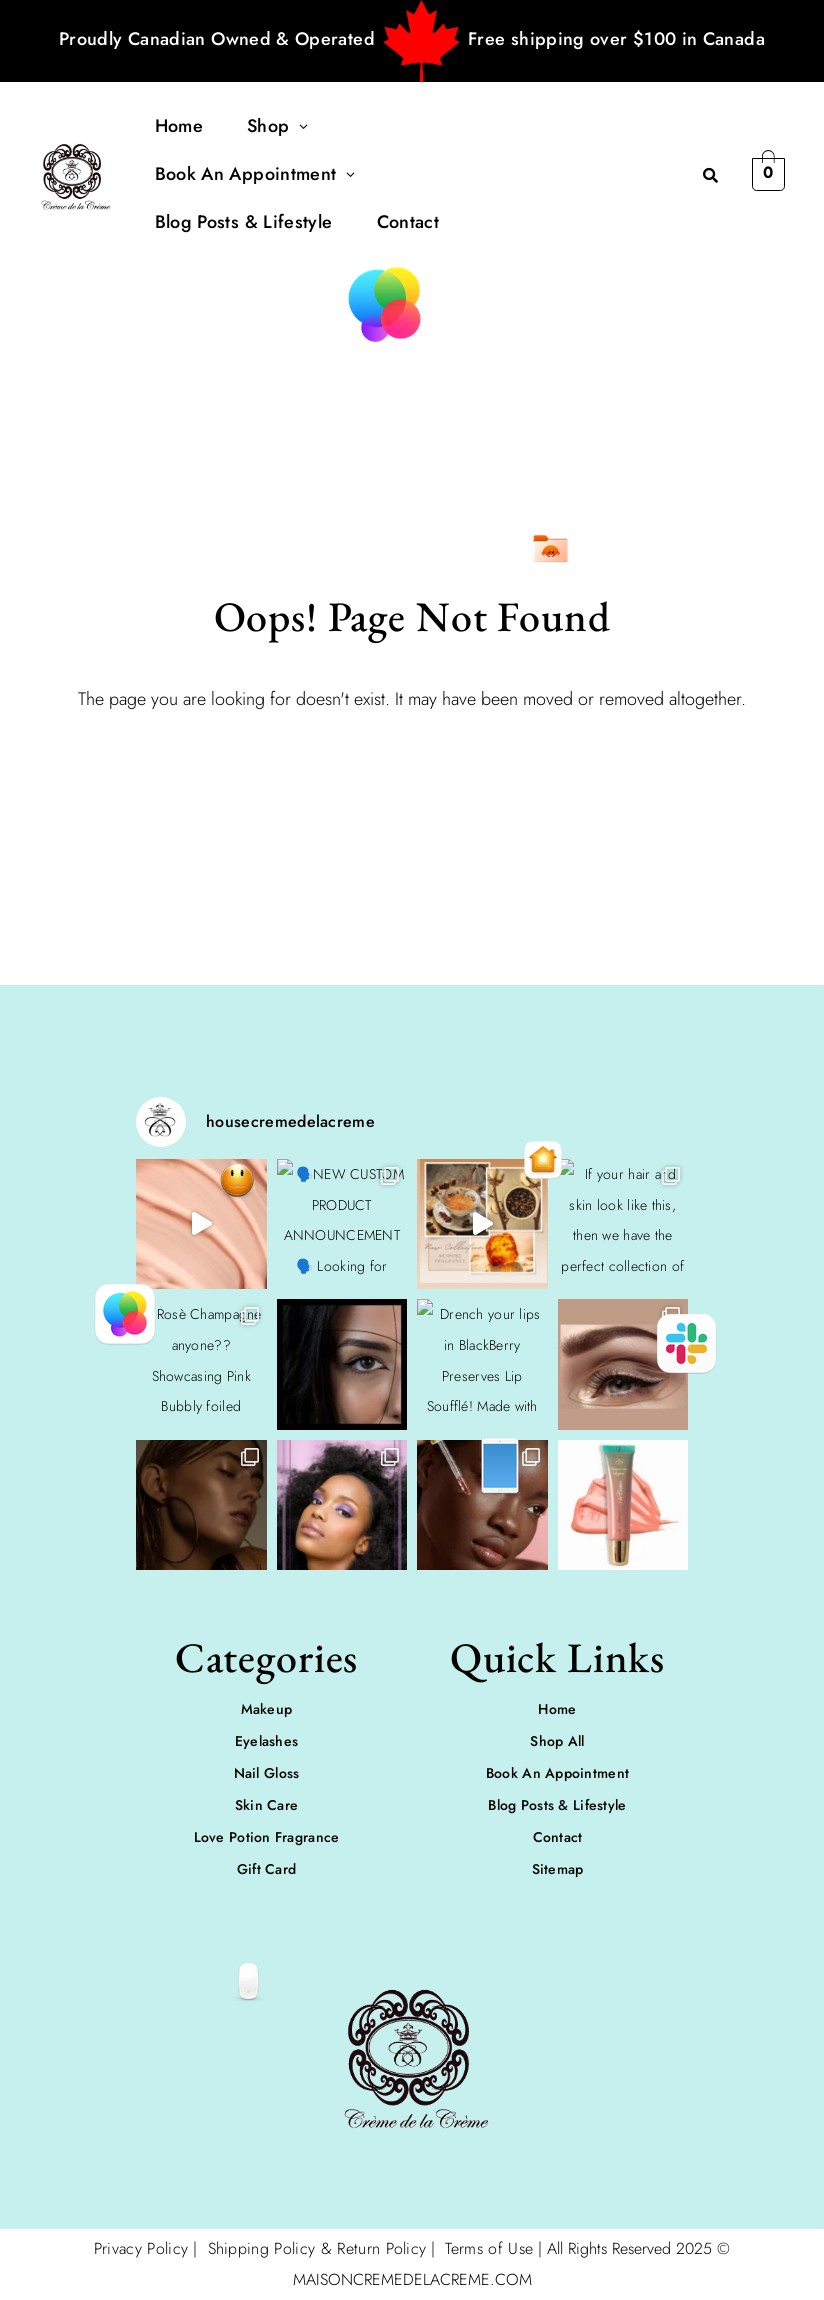 This screenshot has width=824, height=2300. I want to click on iPad Mini 3 device with cellular connectivity, so click(500, 1461).